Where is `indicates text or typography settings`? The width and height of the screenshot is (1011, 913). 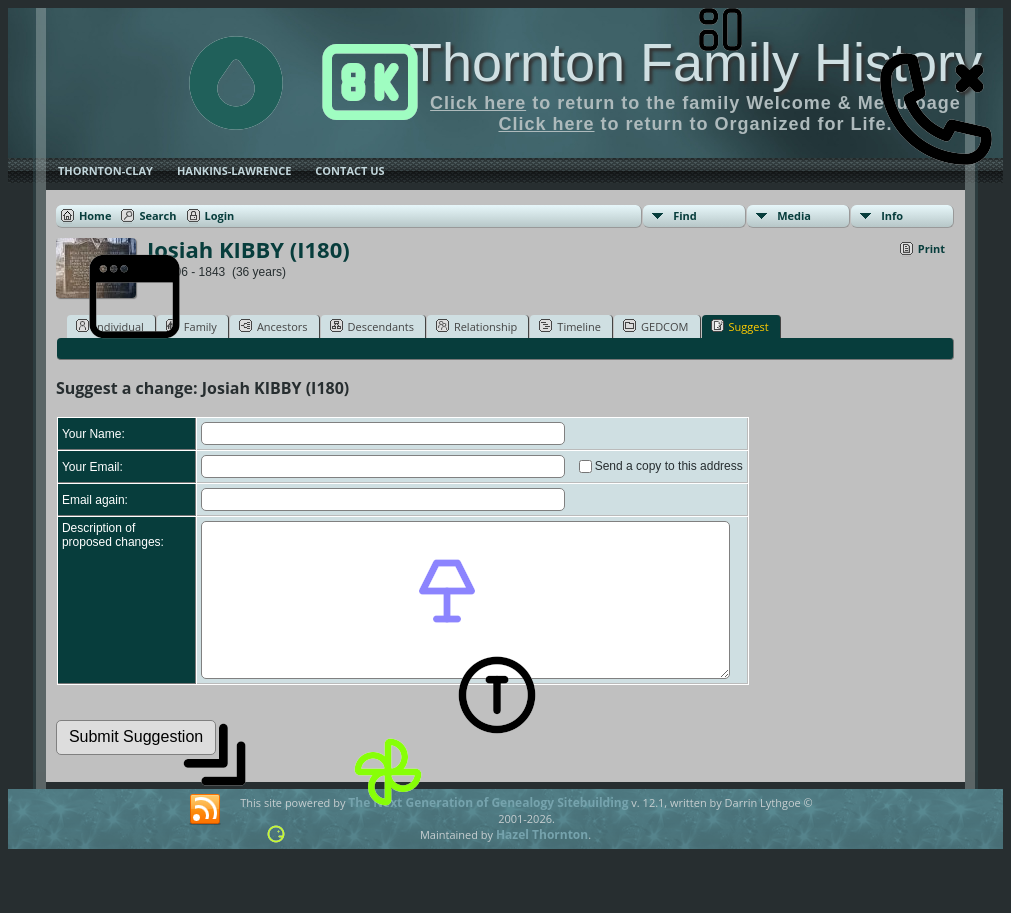 indicates text or typography settings is located at coordinates (497, 695).